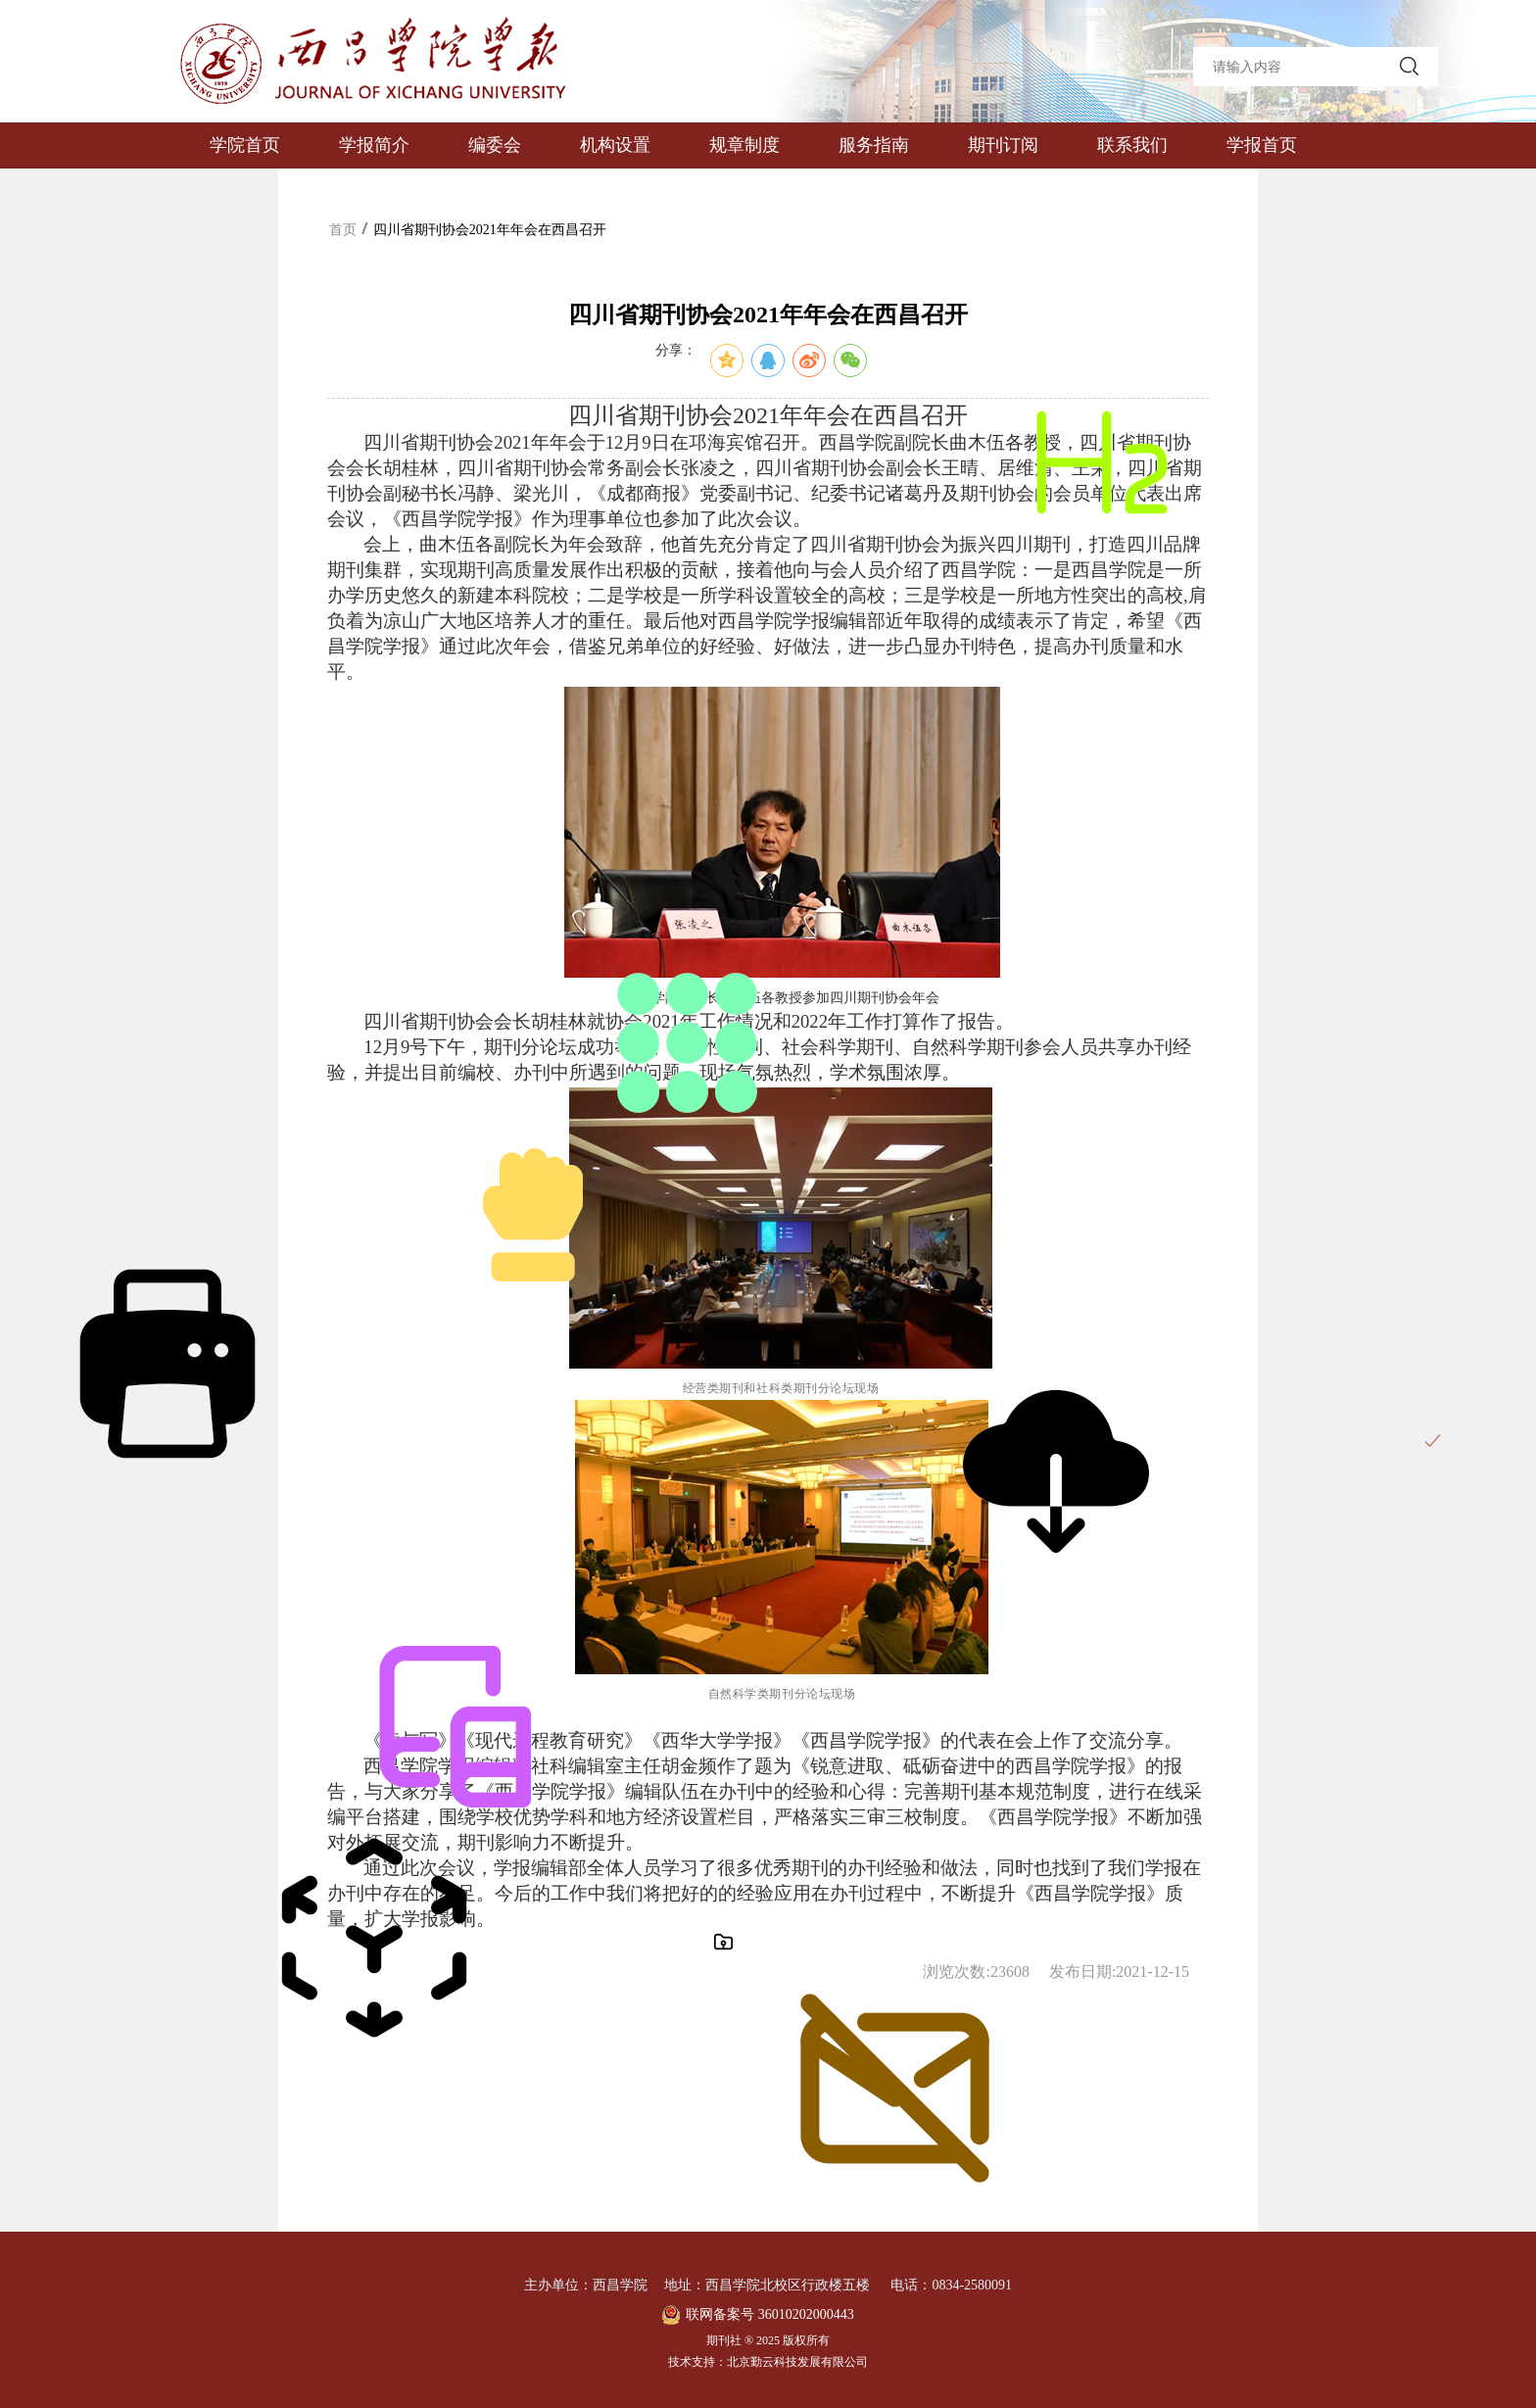 The height and width of the screenshot is (2408, 1536). What do you see at coordinates (894, 2088) in the screenshot?
I see `email notifications disabled` at bounding box center [894, 2088].